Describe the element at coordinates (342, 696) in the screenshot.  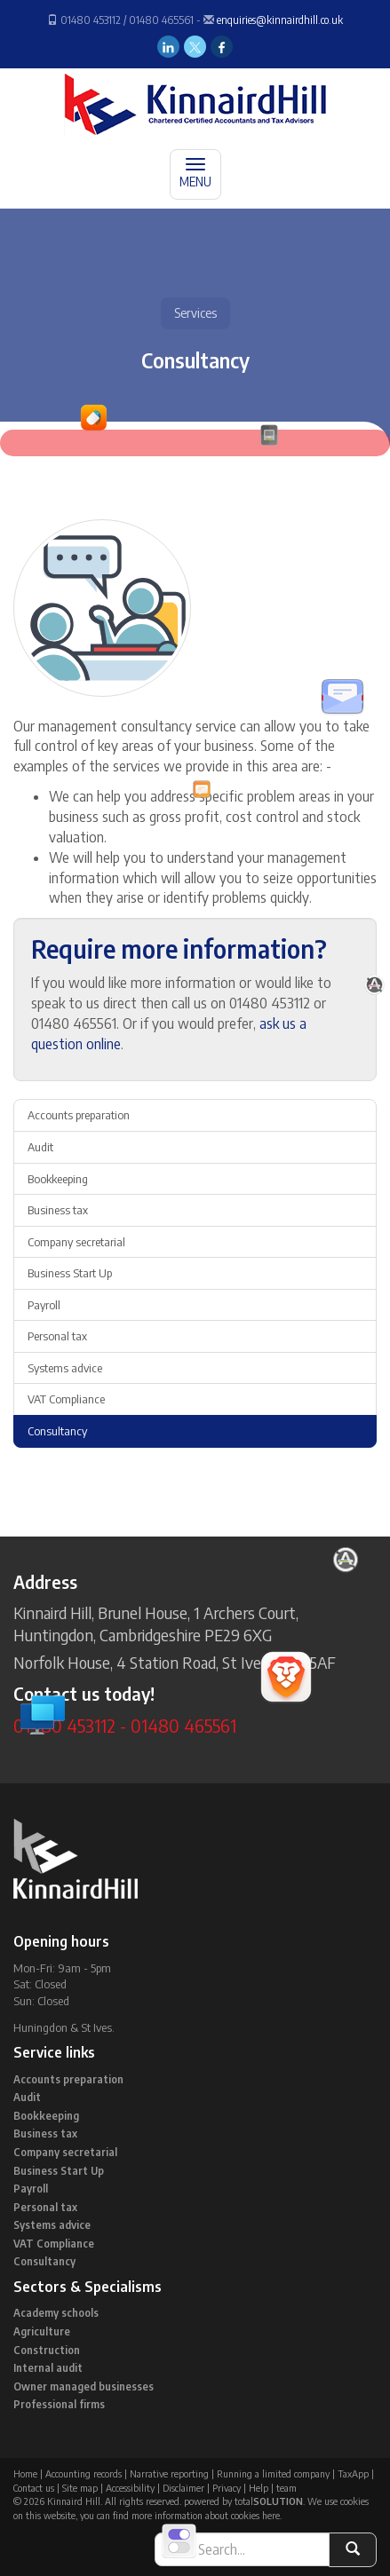
I see `open the mail app` at that location.